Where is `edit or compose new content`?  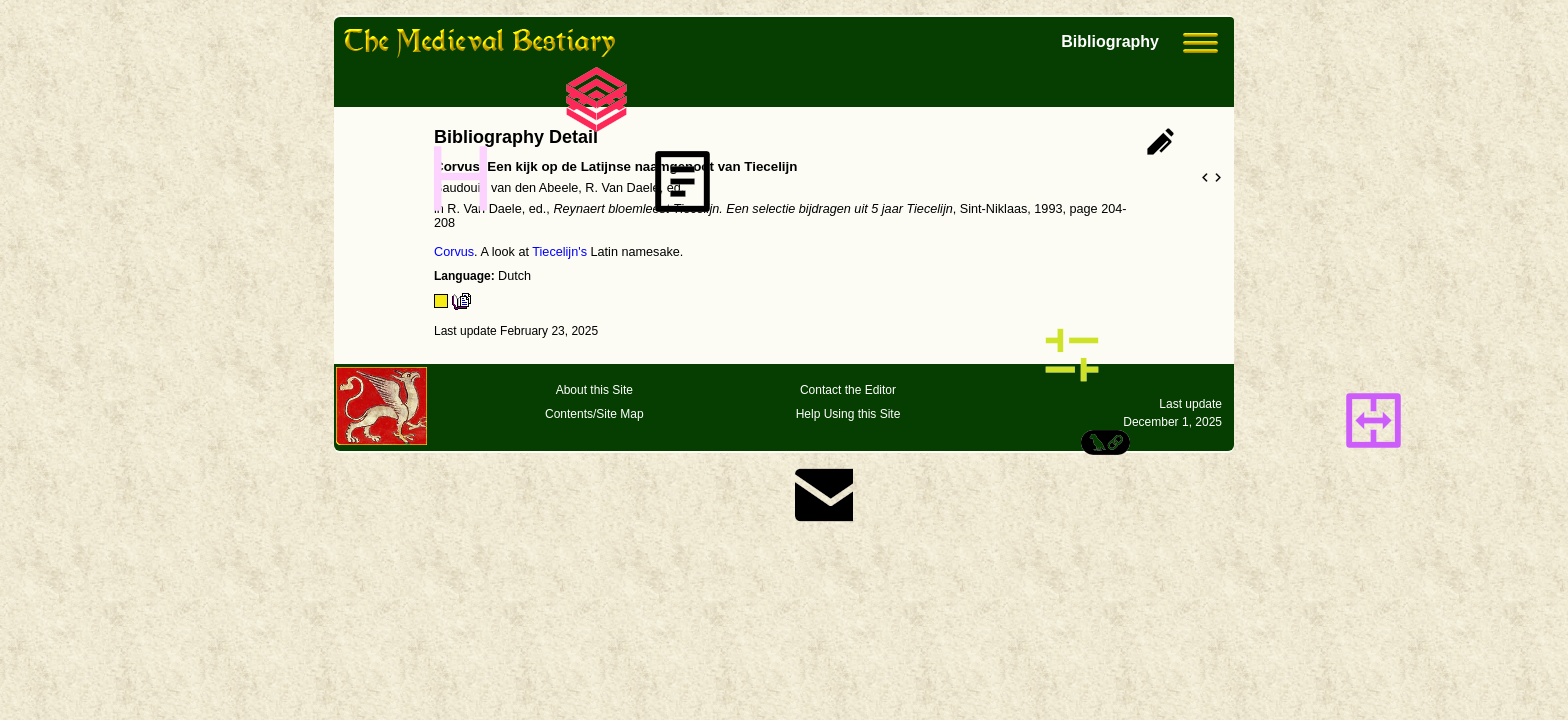 edit or compose new content is located at coordinates (1160, 142).